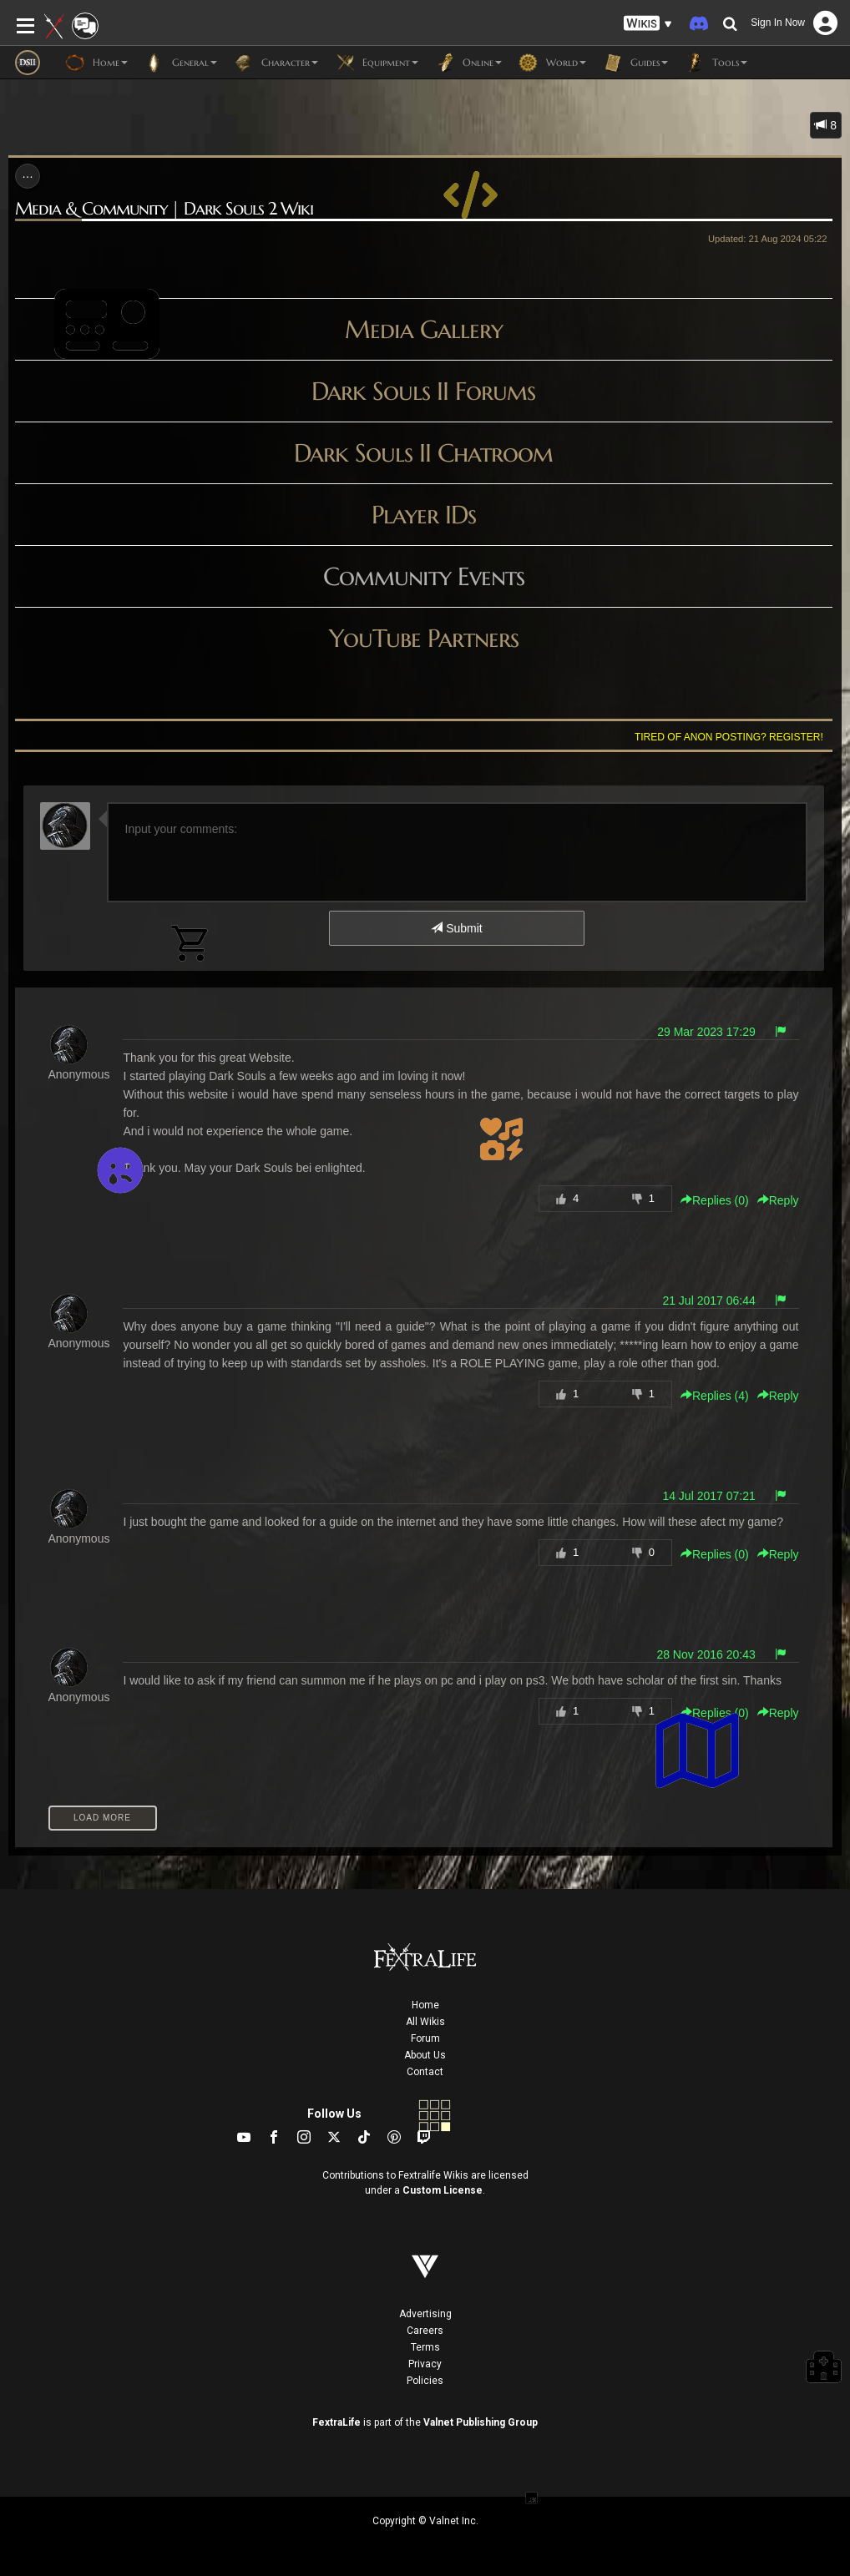  Describe the element at coordinates (697, 1750) in the screenshot. I see `view map or navigation` at that location.